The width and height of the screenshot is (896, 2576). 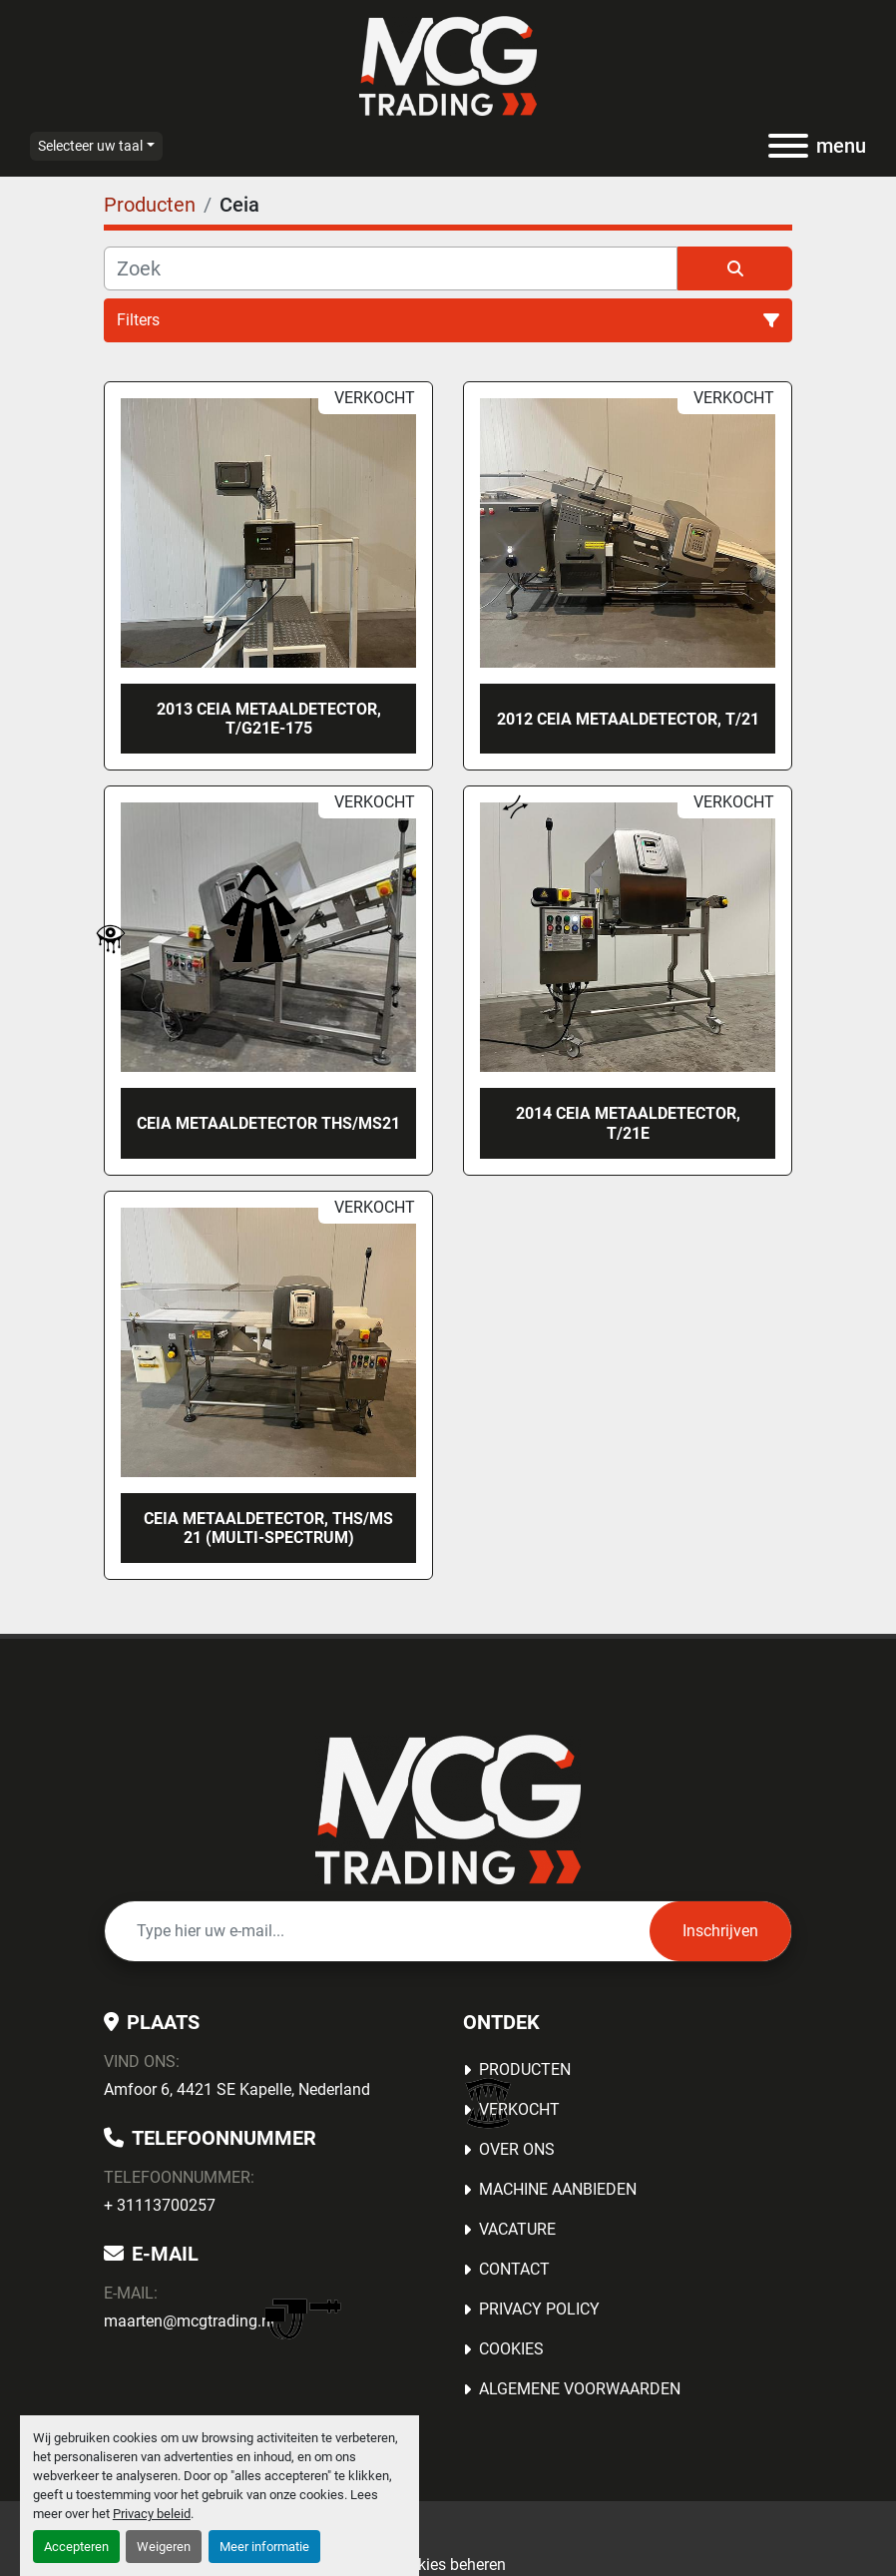 I want to click on select minigun weapon, so click(x=302, y=2309).